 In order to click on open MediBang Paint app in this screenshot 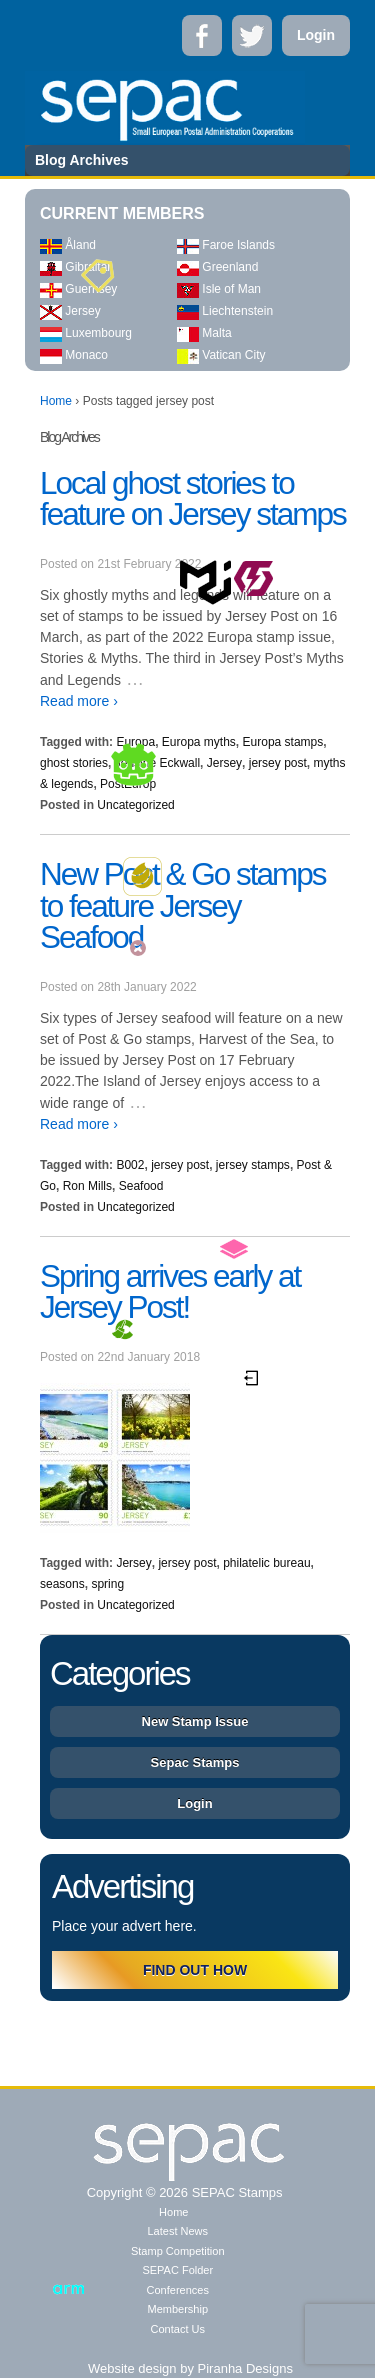, I will do `click(142, 876)`.